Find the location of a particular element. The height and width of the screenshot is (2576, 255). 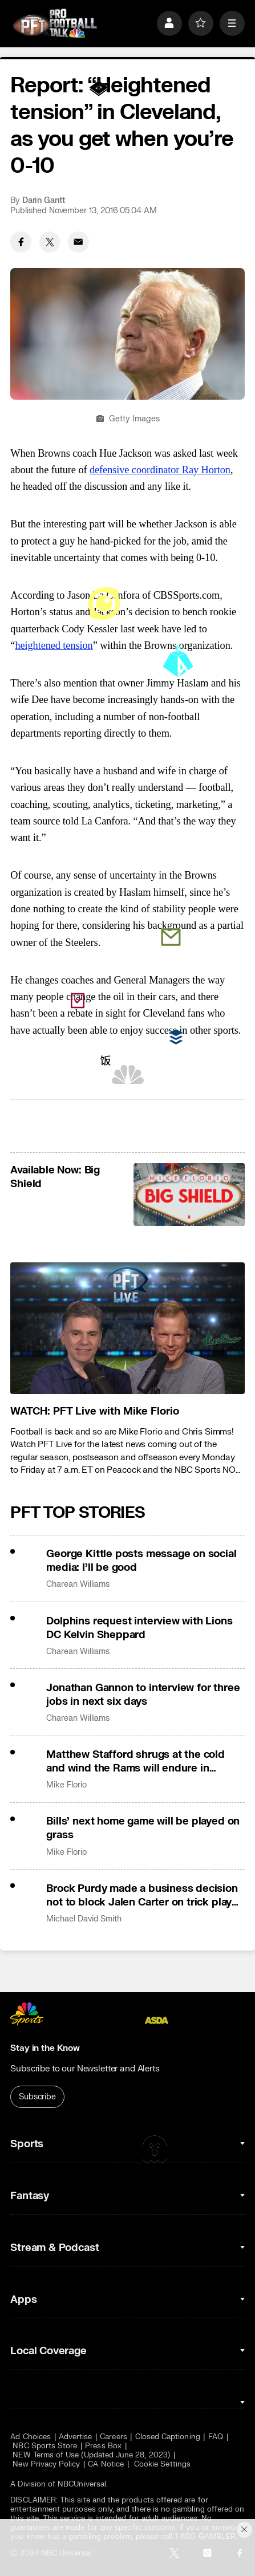

open Fanfou social media app is located at coordinates (106, 1061).